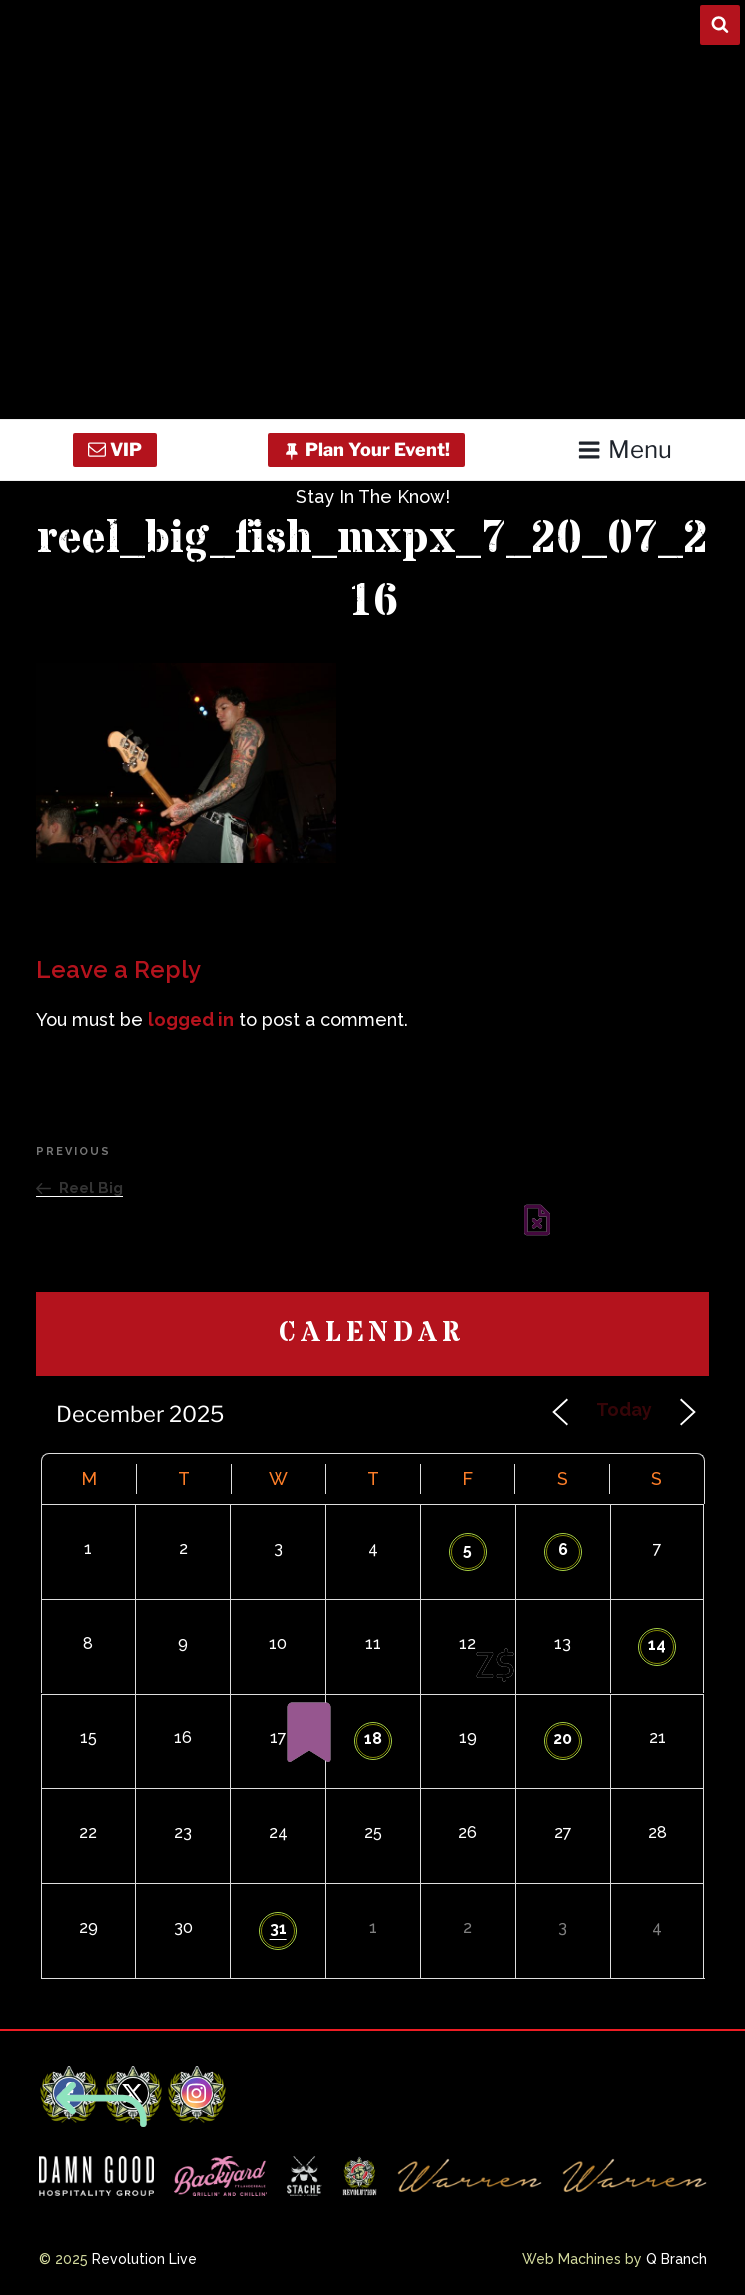 This screenshot has height=2295, width=745. What do you see at coordinates (537, 1220) in the screenshot?
I see `delete or remove a file` at bounding box center [537, 1220].